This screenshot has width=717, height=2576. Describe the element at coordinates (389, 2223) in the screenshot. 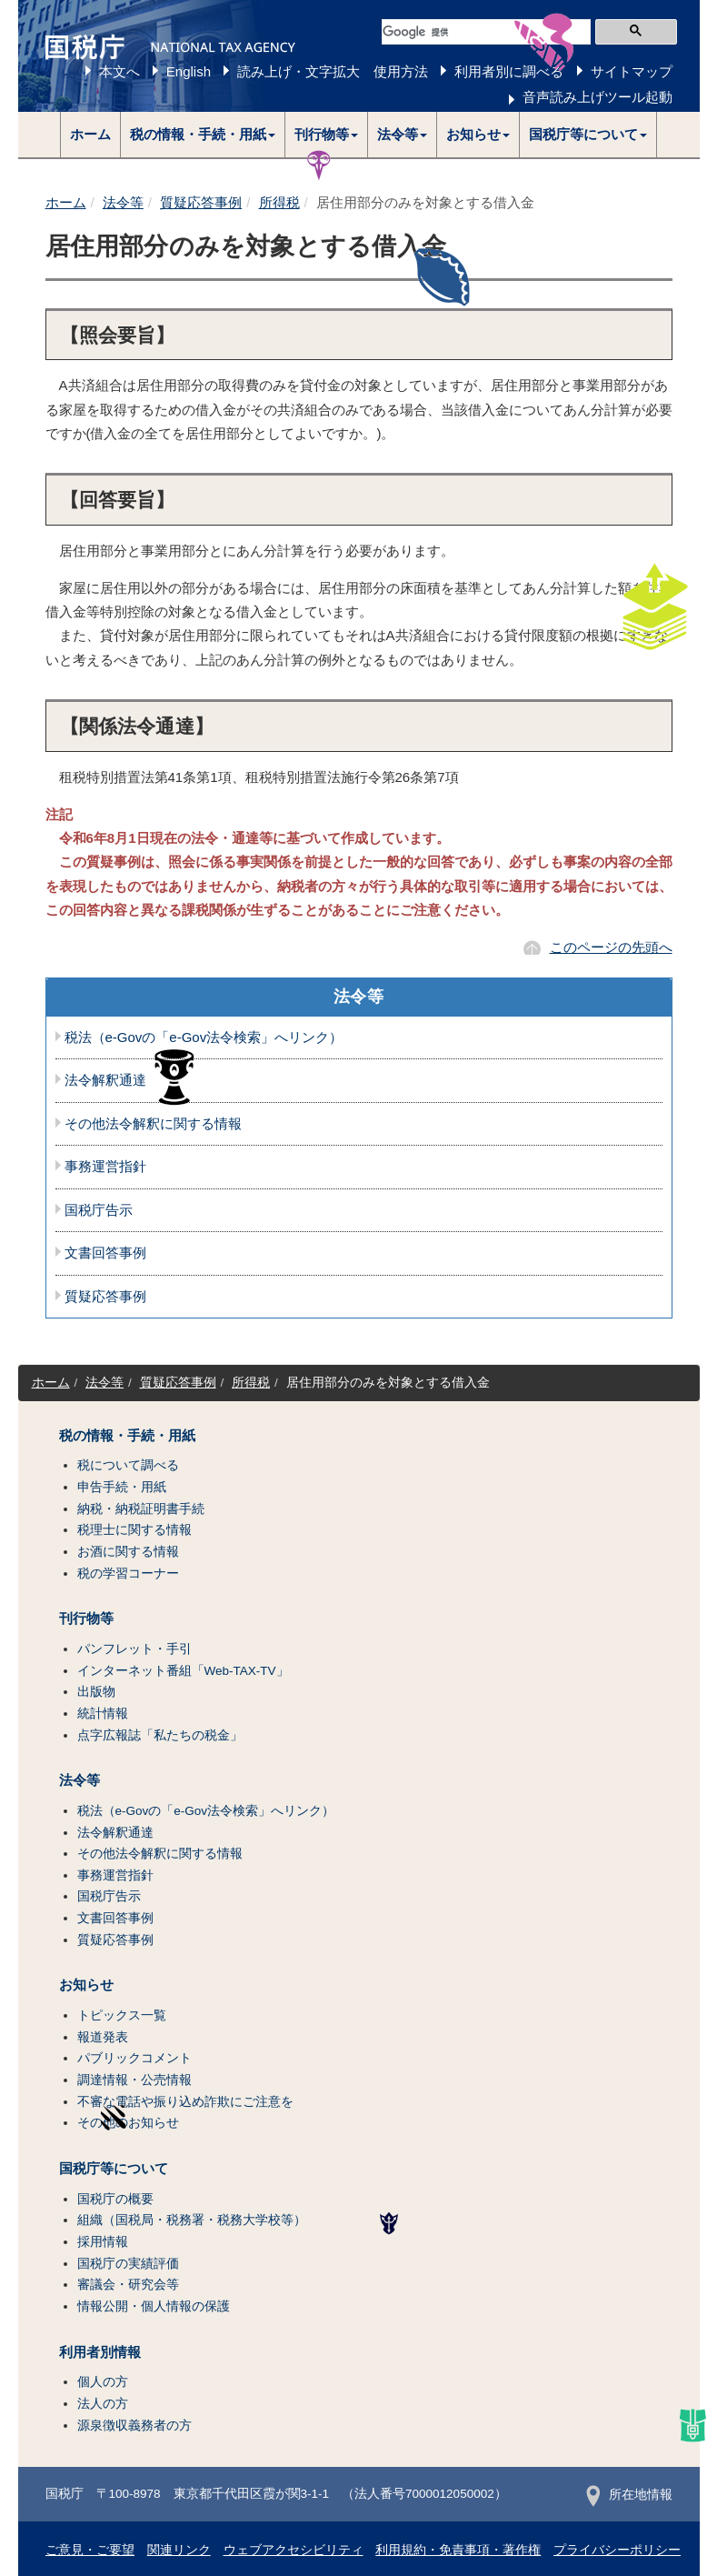

I see `select trident shield weapon or defense item` at that location.